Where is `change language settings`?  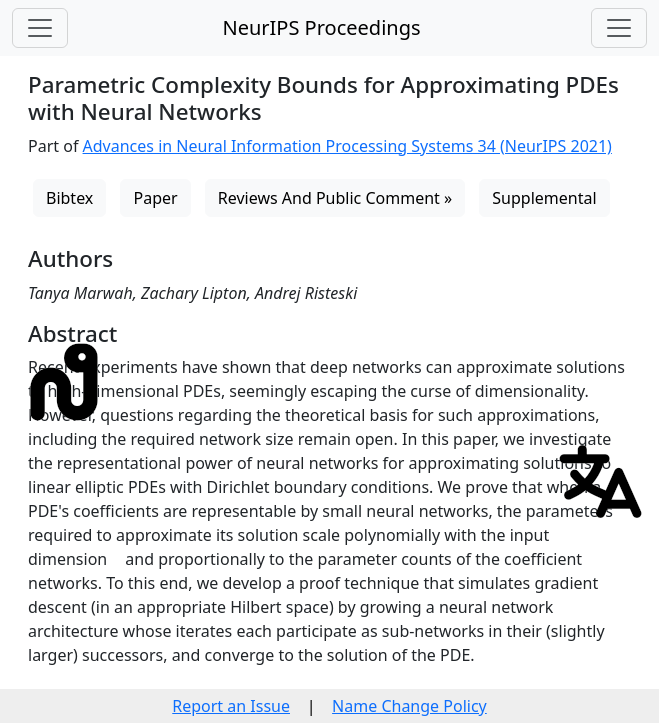 change language settings is located at coordinates (600, 481).